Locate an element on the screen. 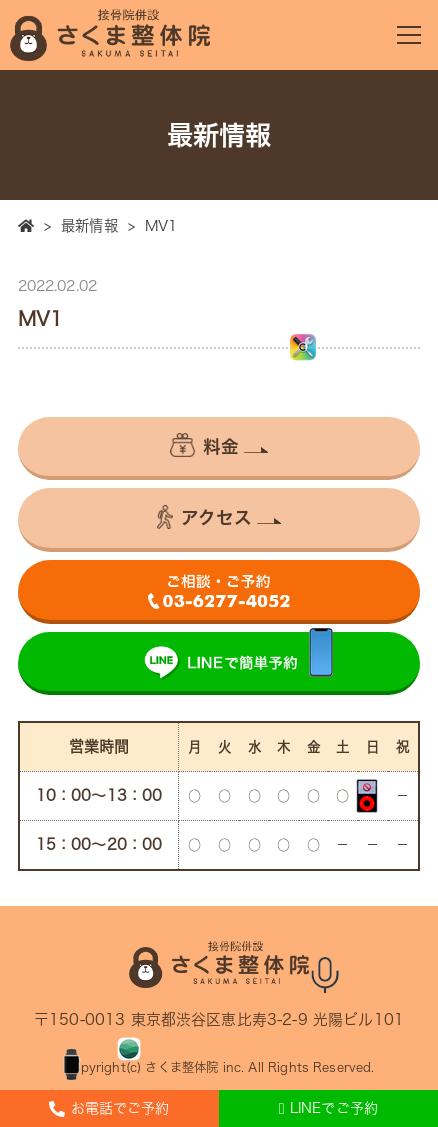 The width and height of the screenshot is (438, 1127). open Flow app for focus or productivity sessions is located at coordinates (129, 1049).